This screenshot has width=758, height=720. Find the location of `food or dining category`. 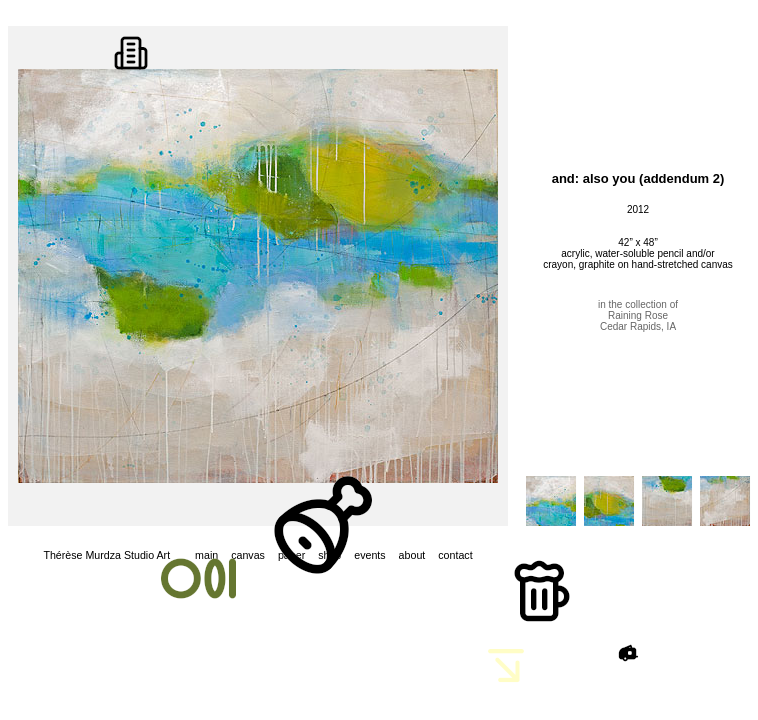

food or dining category is located at coordinates (322, 525).